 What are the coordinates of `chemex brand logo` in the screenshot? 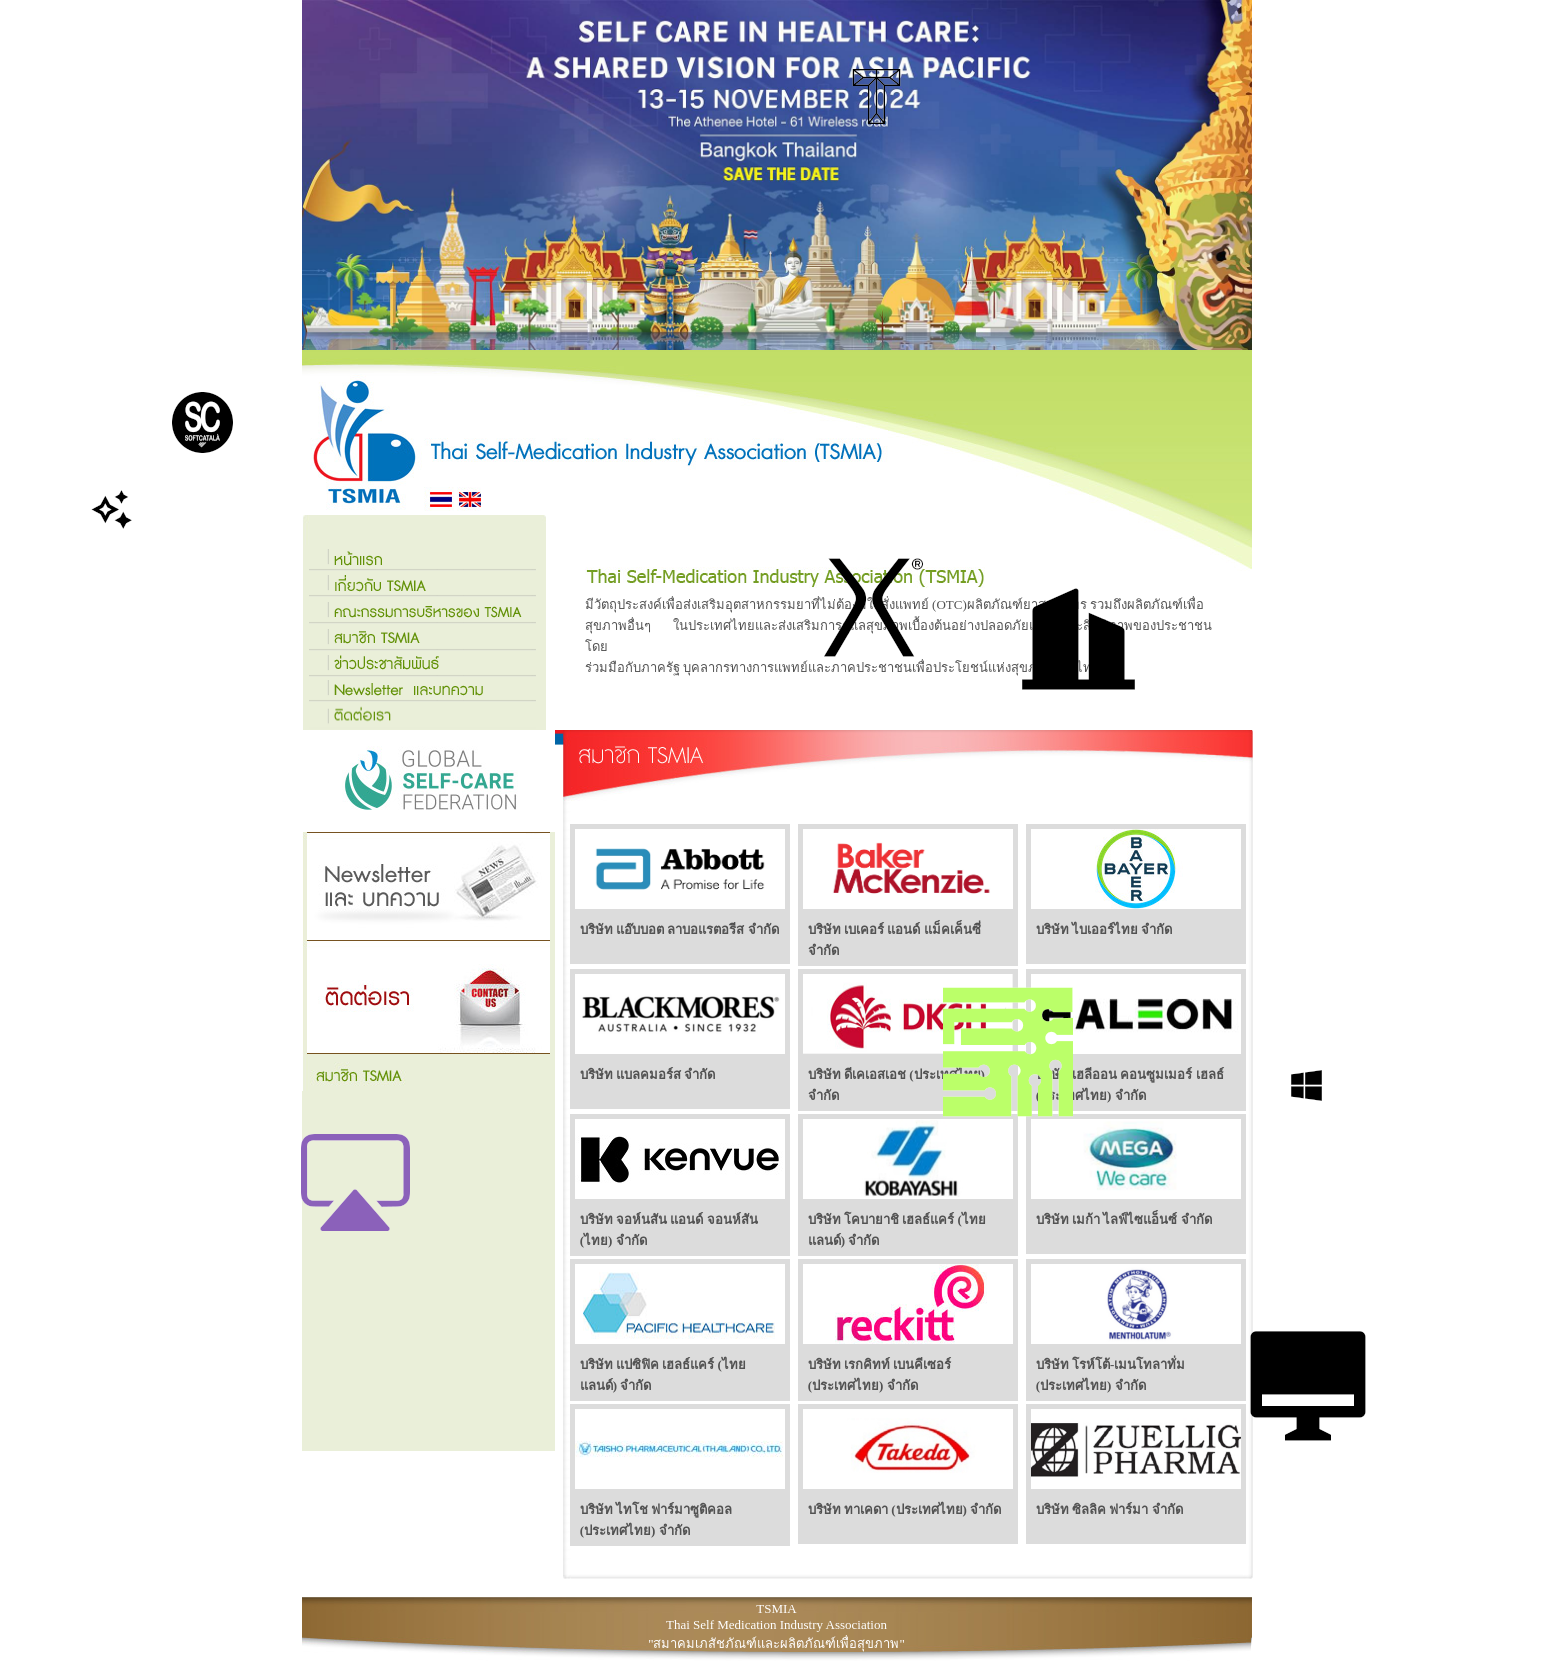 It's located at (873, 607).